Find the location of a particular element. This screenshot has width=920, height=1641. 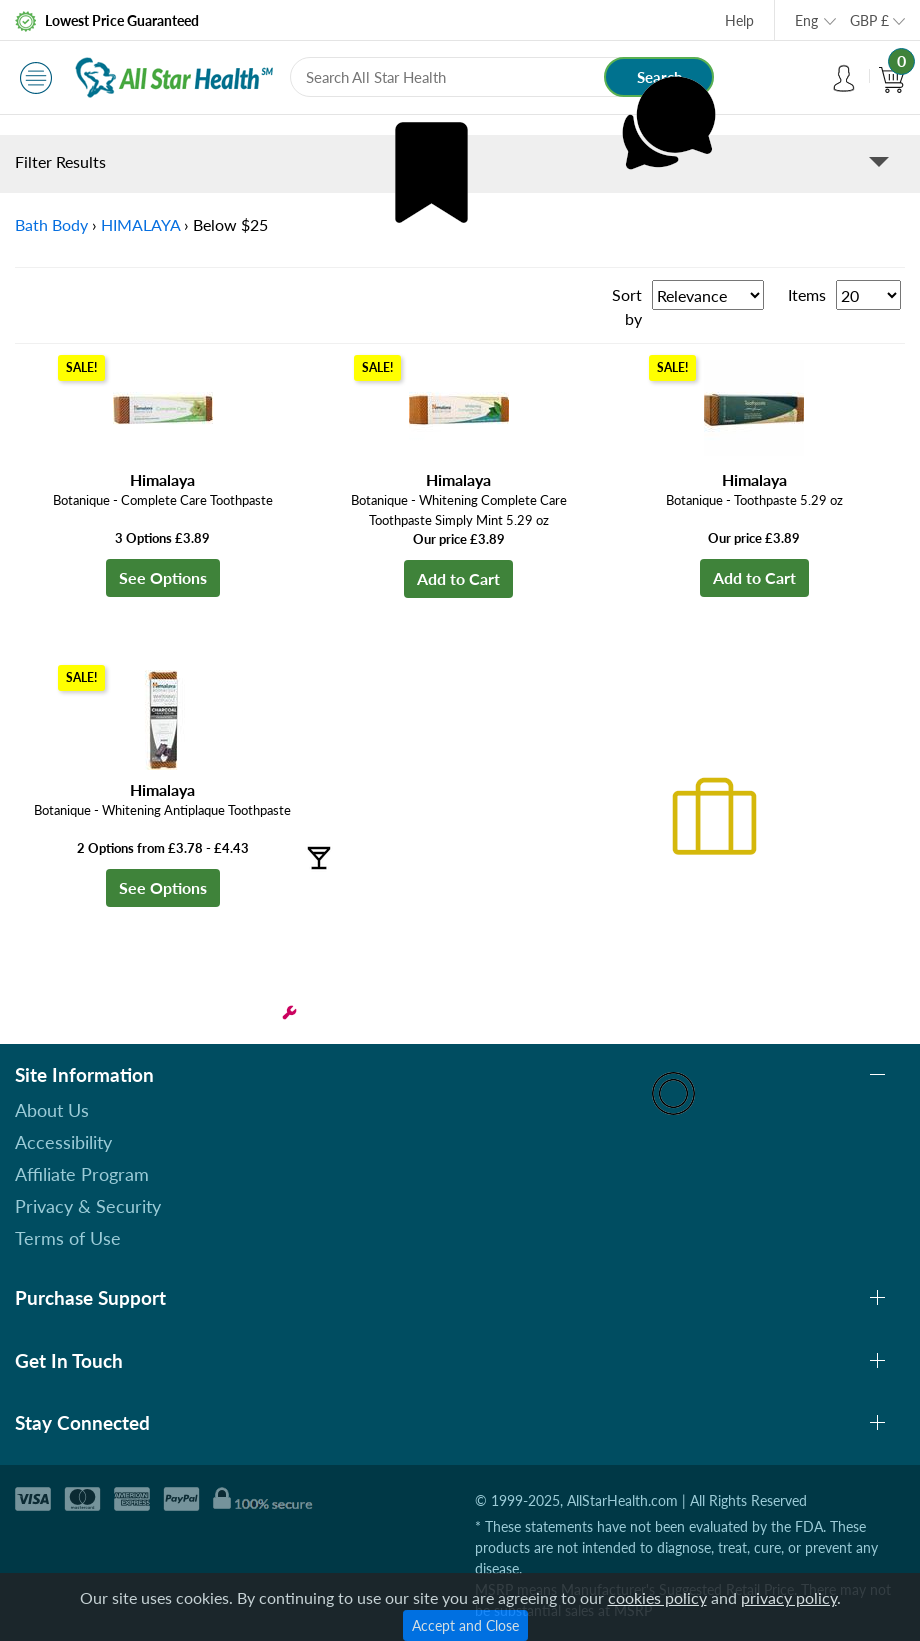

access travel or trip details is located at coordinates (714, 819).